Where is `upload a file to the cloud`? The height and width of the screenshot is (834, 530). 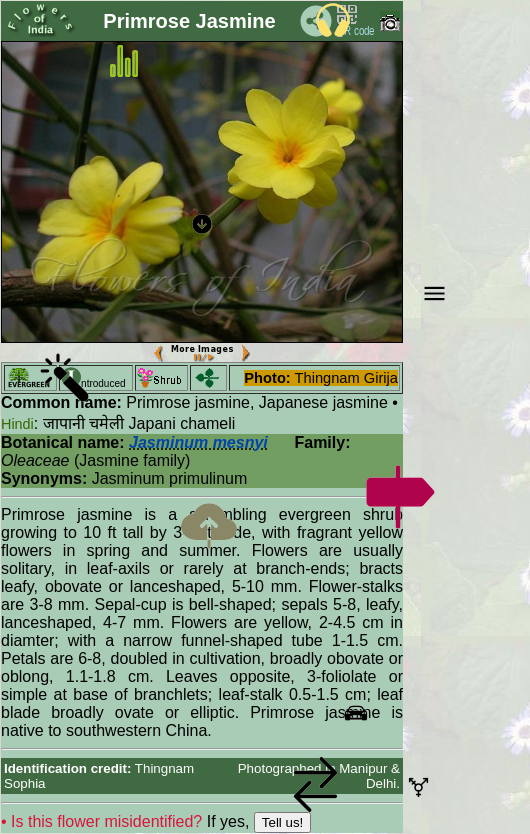
upload a file to the cloud is located at coordinates (209, 526).